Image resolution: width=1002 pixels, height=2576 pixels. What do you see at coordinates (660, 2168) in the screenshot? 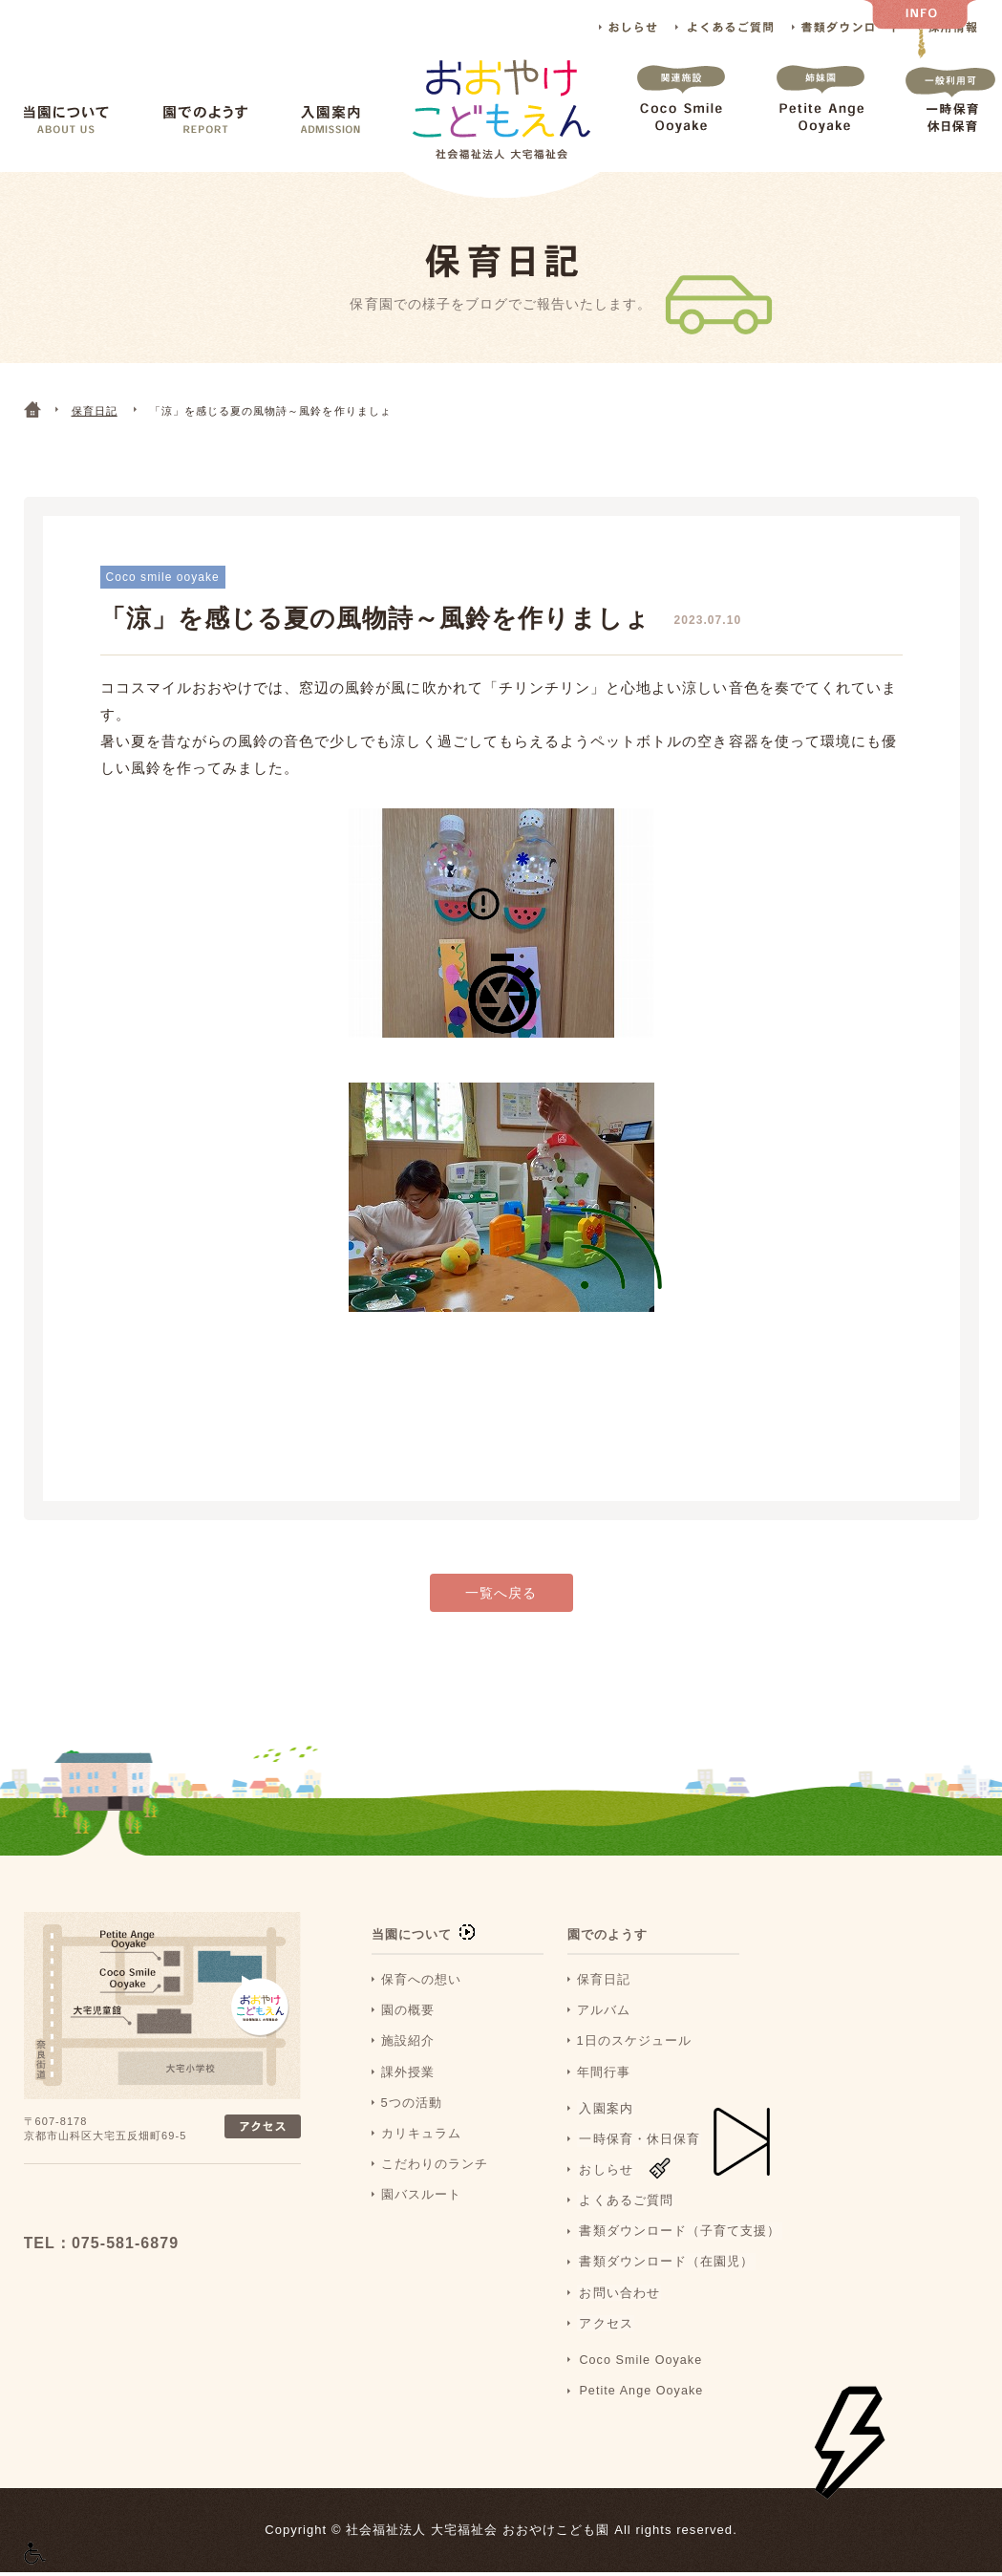
I see `access painting or drawing tools` at bounding box center [660, 2168].